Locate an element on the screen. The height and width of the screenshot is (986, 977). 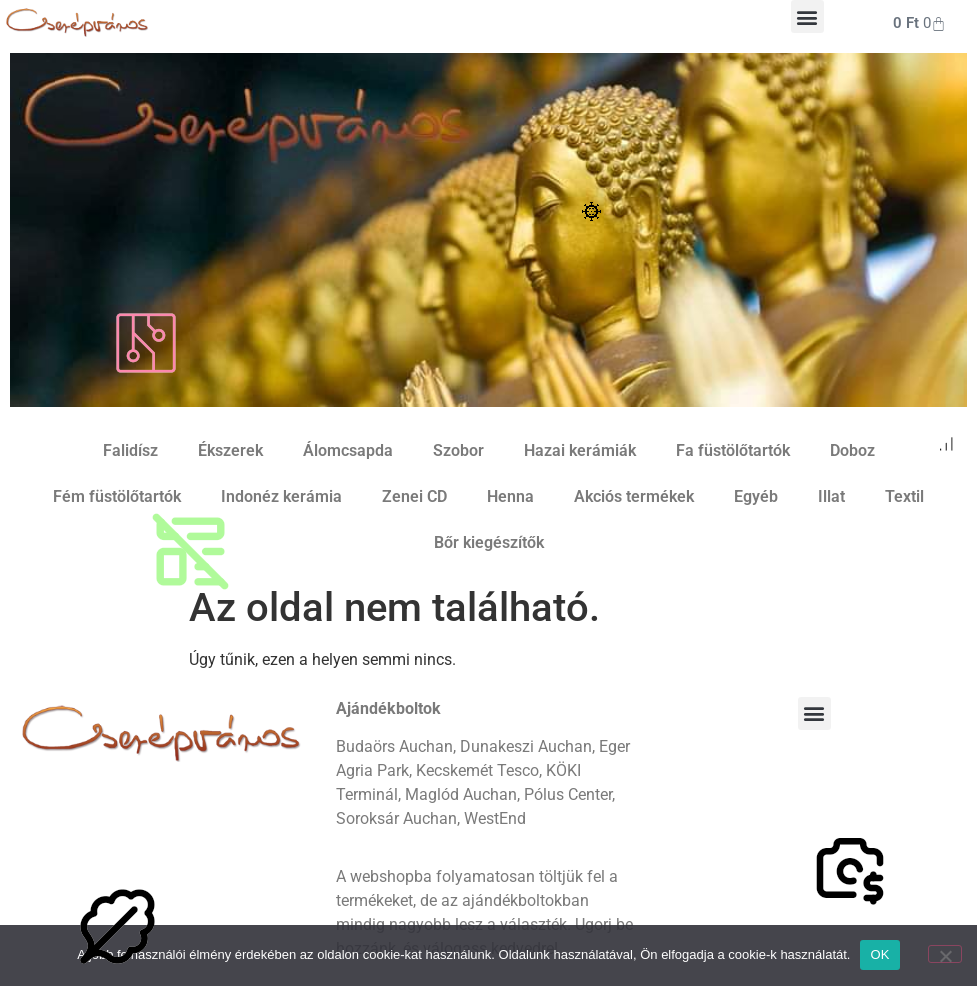
access hardware or circuit settings is located at coordinates (146, 343).